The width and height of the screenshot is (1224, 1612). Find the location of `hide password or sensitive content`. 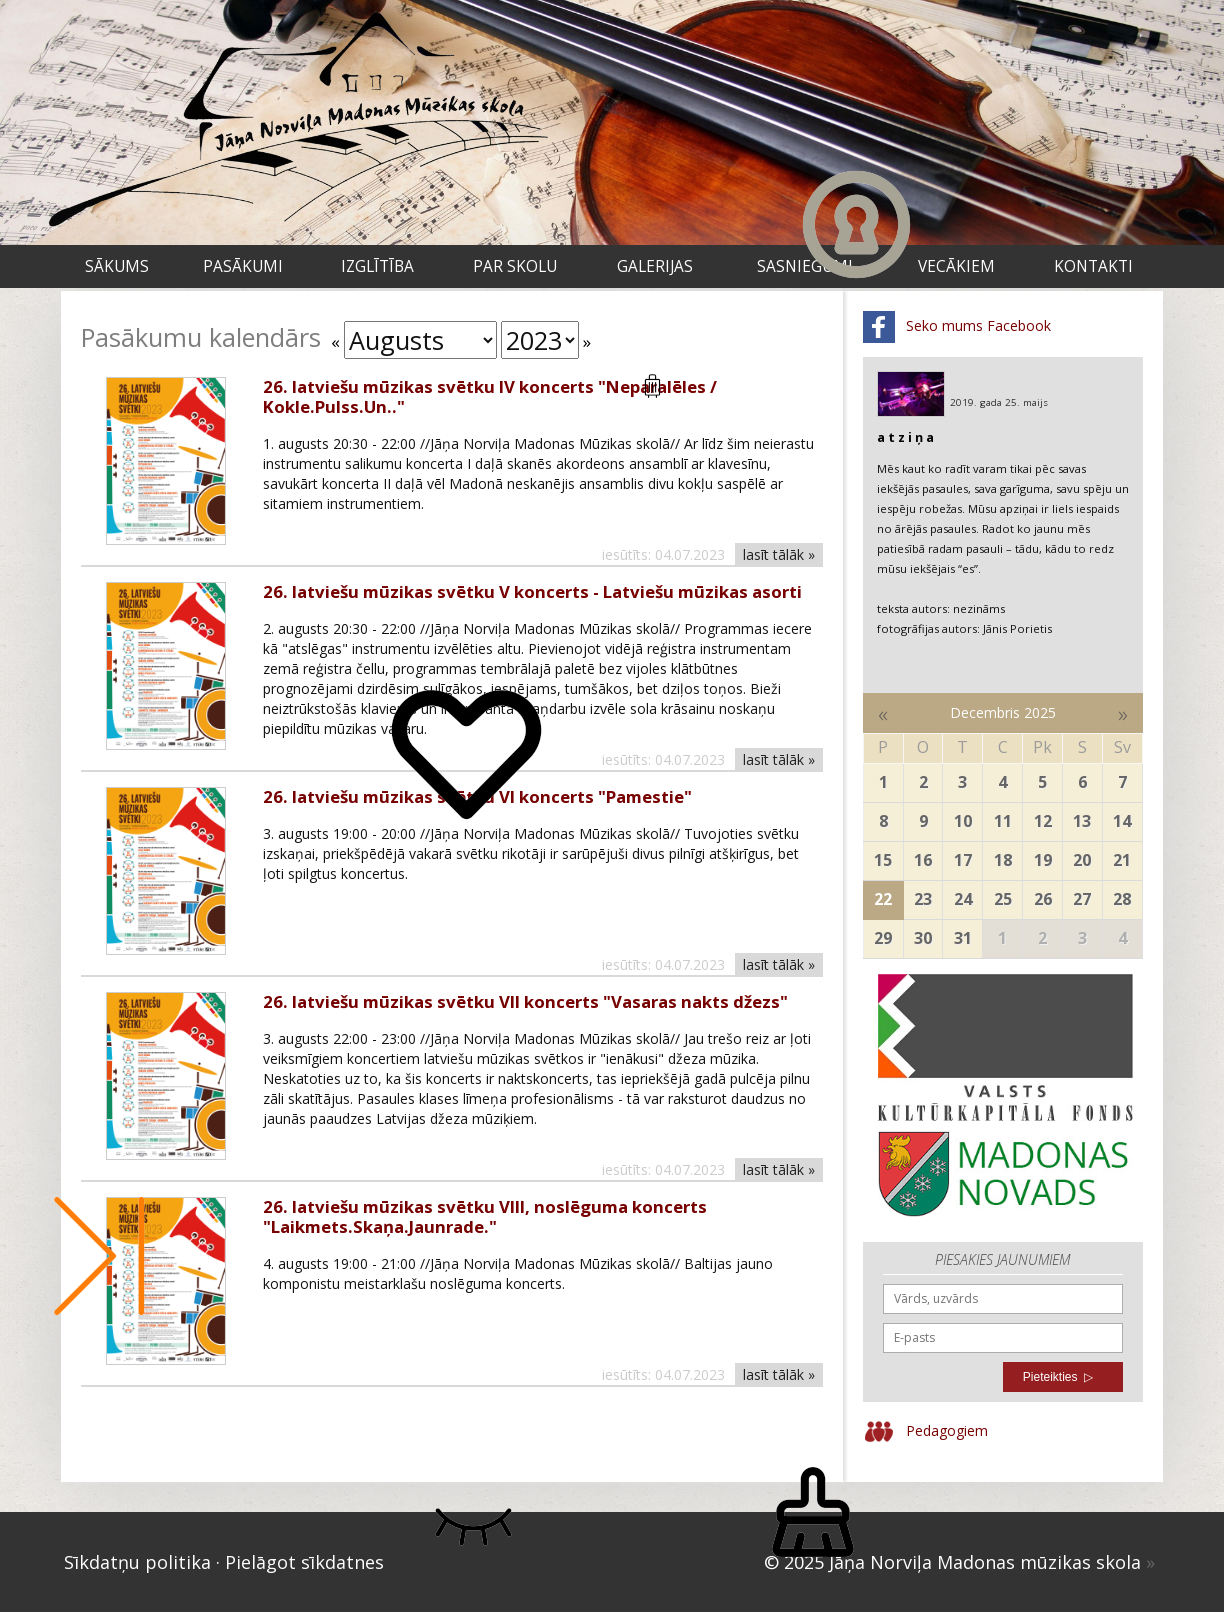

hide password or sensitive content is located at coordinates (473, 1519).